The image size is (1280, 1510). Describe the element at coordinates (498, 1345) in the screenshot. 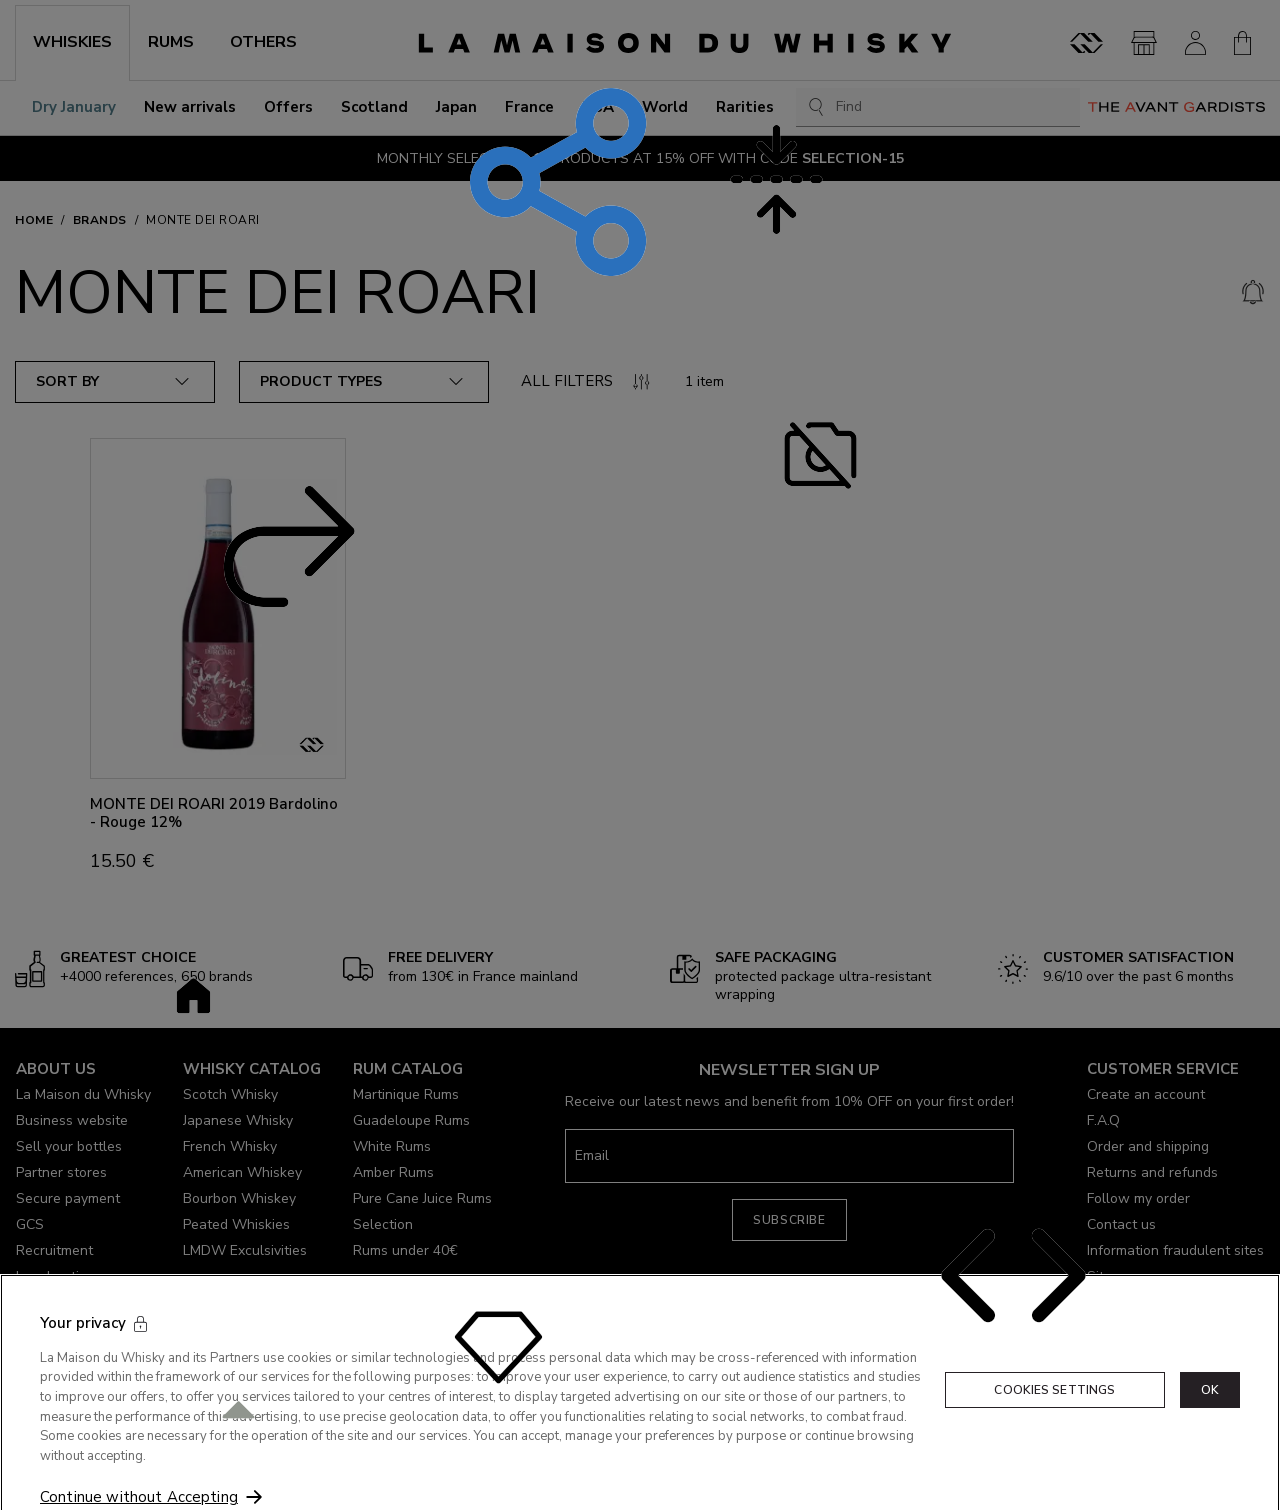

I see `indicates ruby programming language` at that location.